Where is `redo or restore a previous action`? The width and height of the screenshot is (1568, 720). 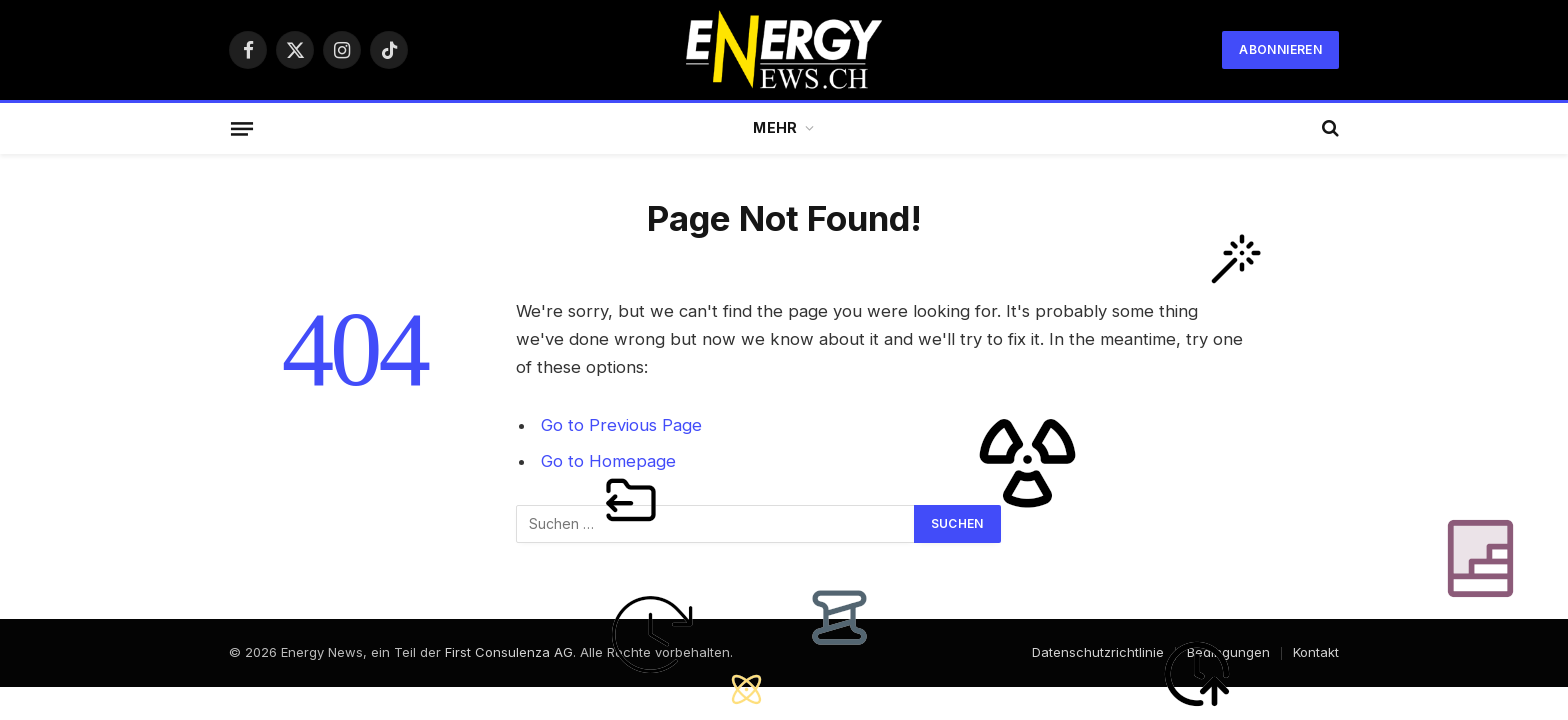 redo or restore a previous action is located at coordinates (650, 634).